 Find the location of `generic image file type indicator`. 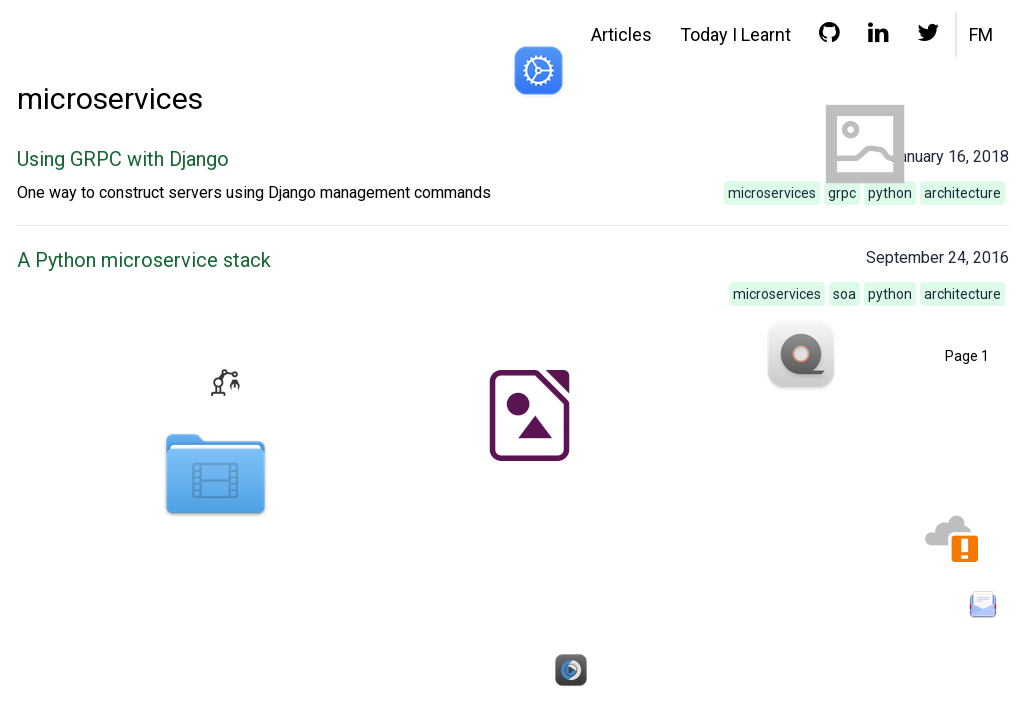

generic image file type indicator is located at coordinates (865, 144).